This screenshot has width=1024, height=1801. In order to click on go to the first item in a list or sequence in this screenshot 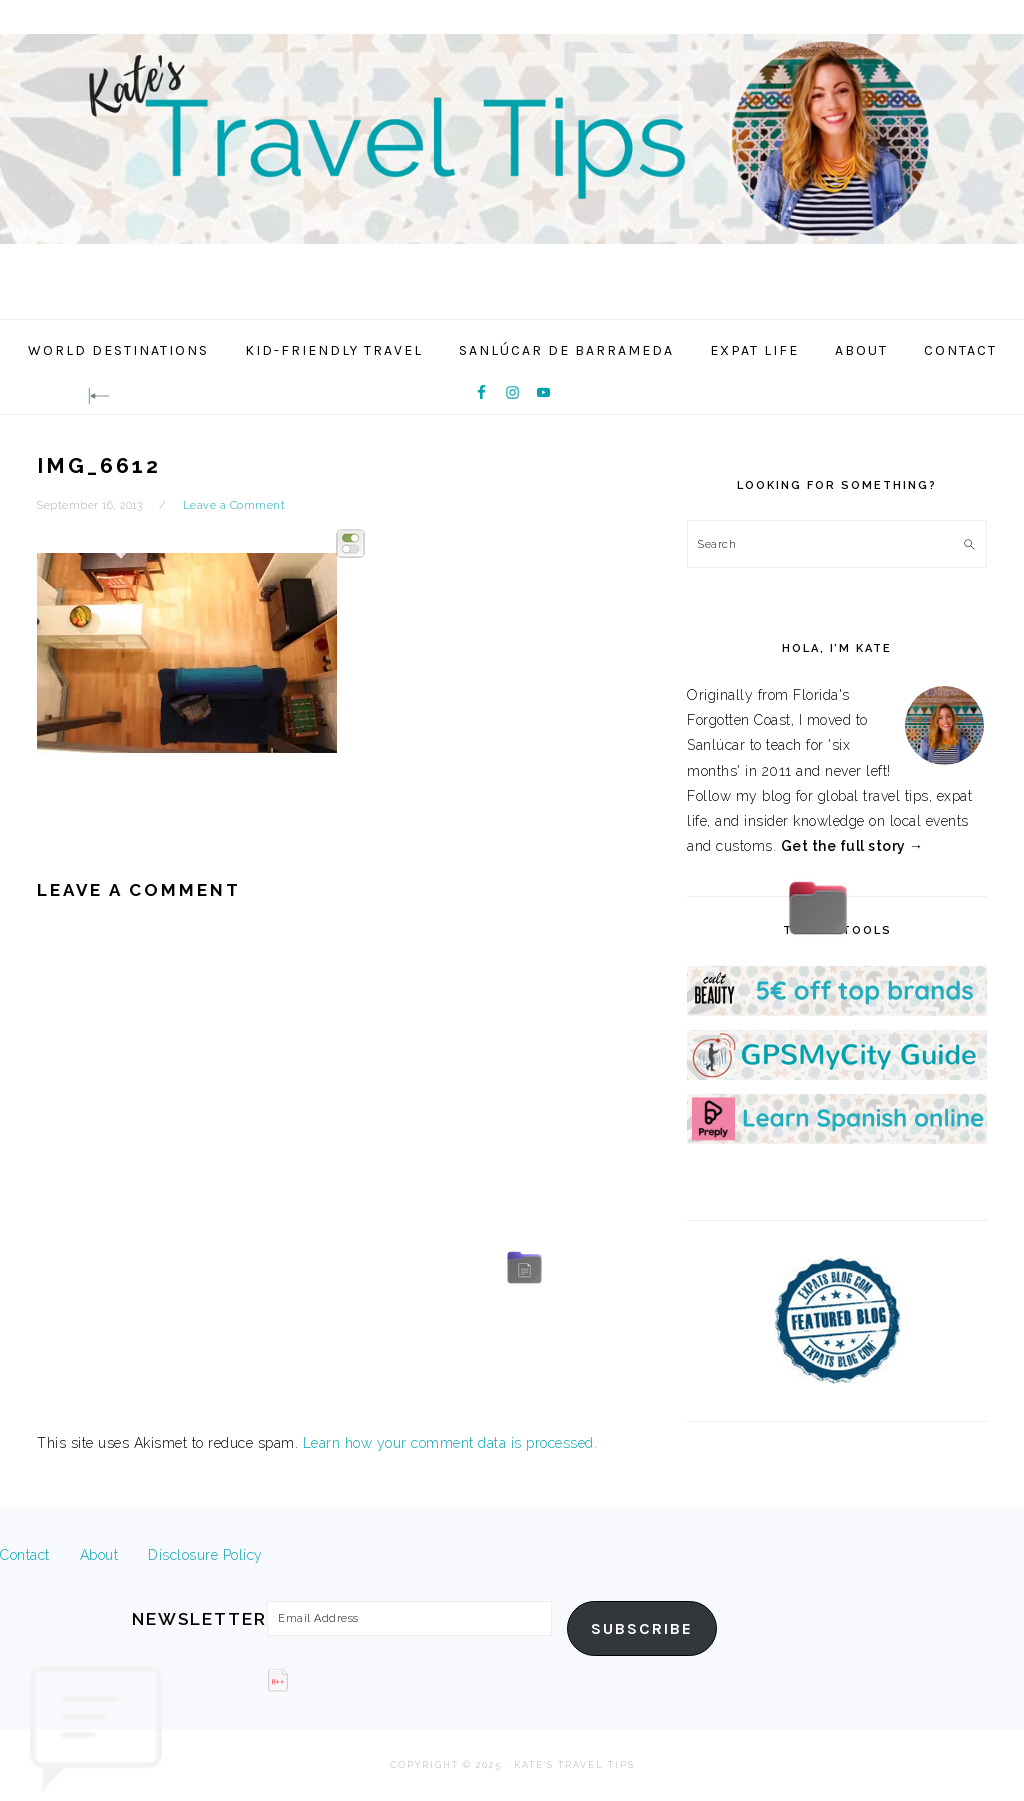, I will do `click(99, 396)`.